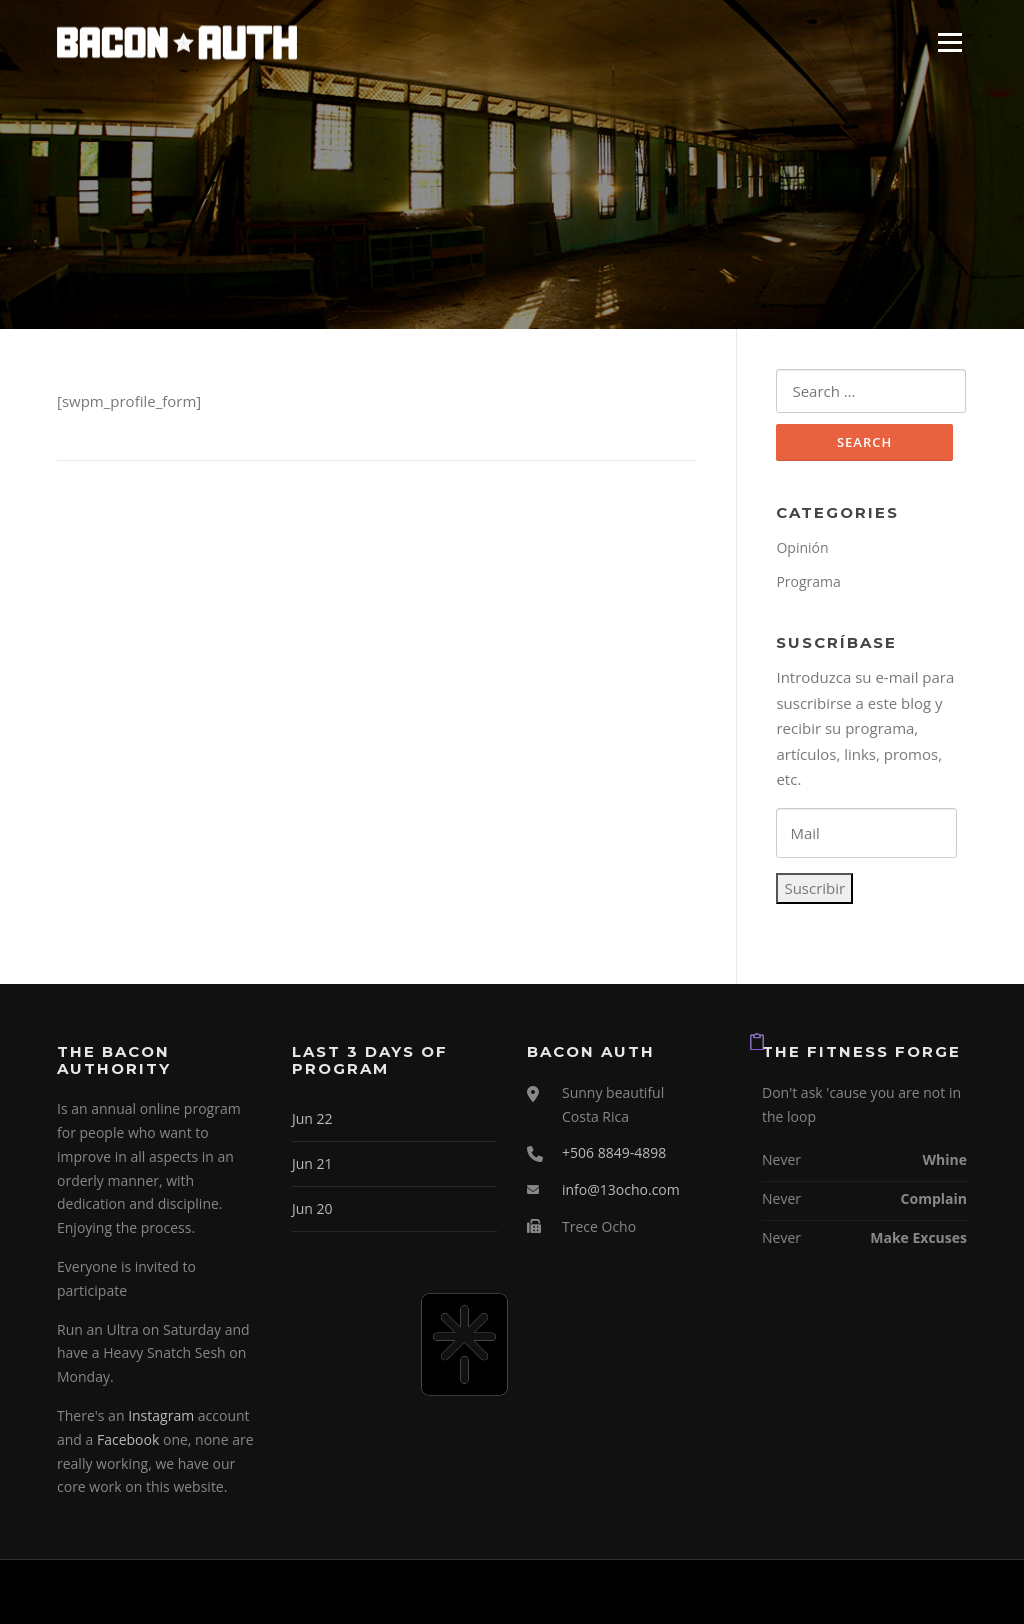 The width and height of the screenshot is (1024, 1624). I want to click on copy to clipboard, so click(757, 1042).